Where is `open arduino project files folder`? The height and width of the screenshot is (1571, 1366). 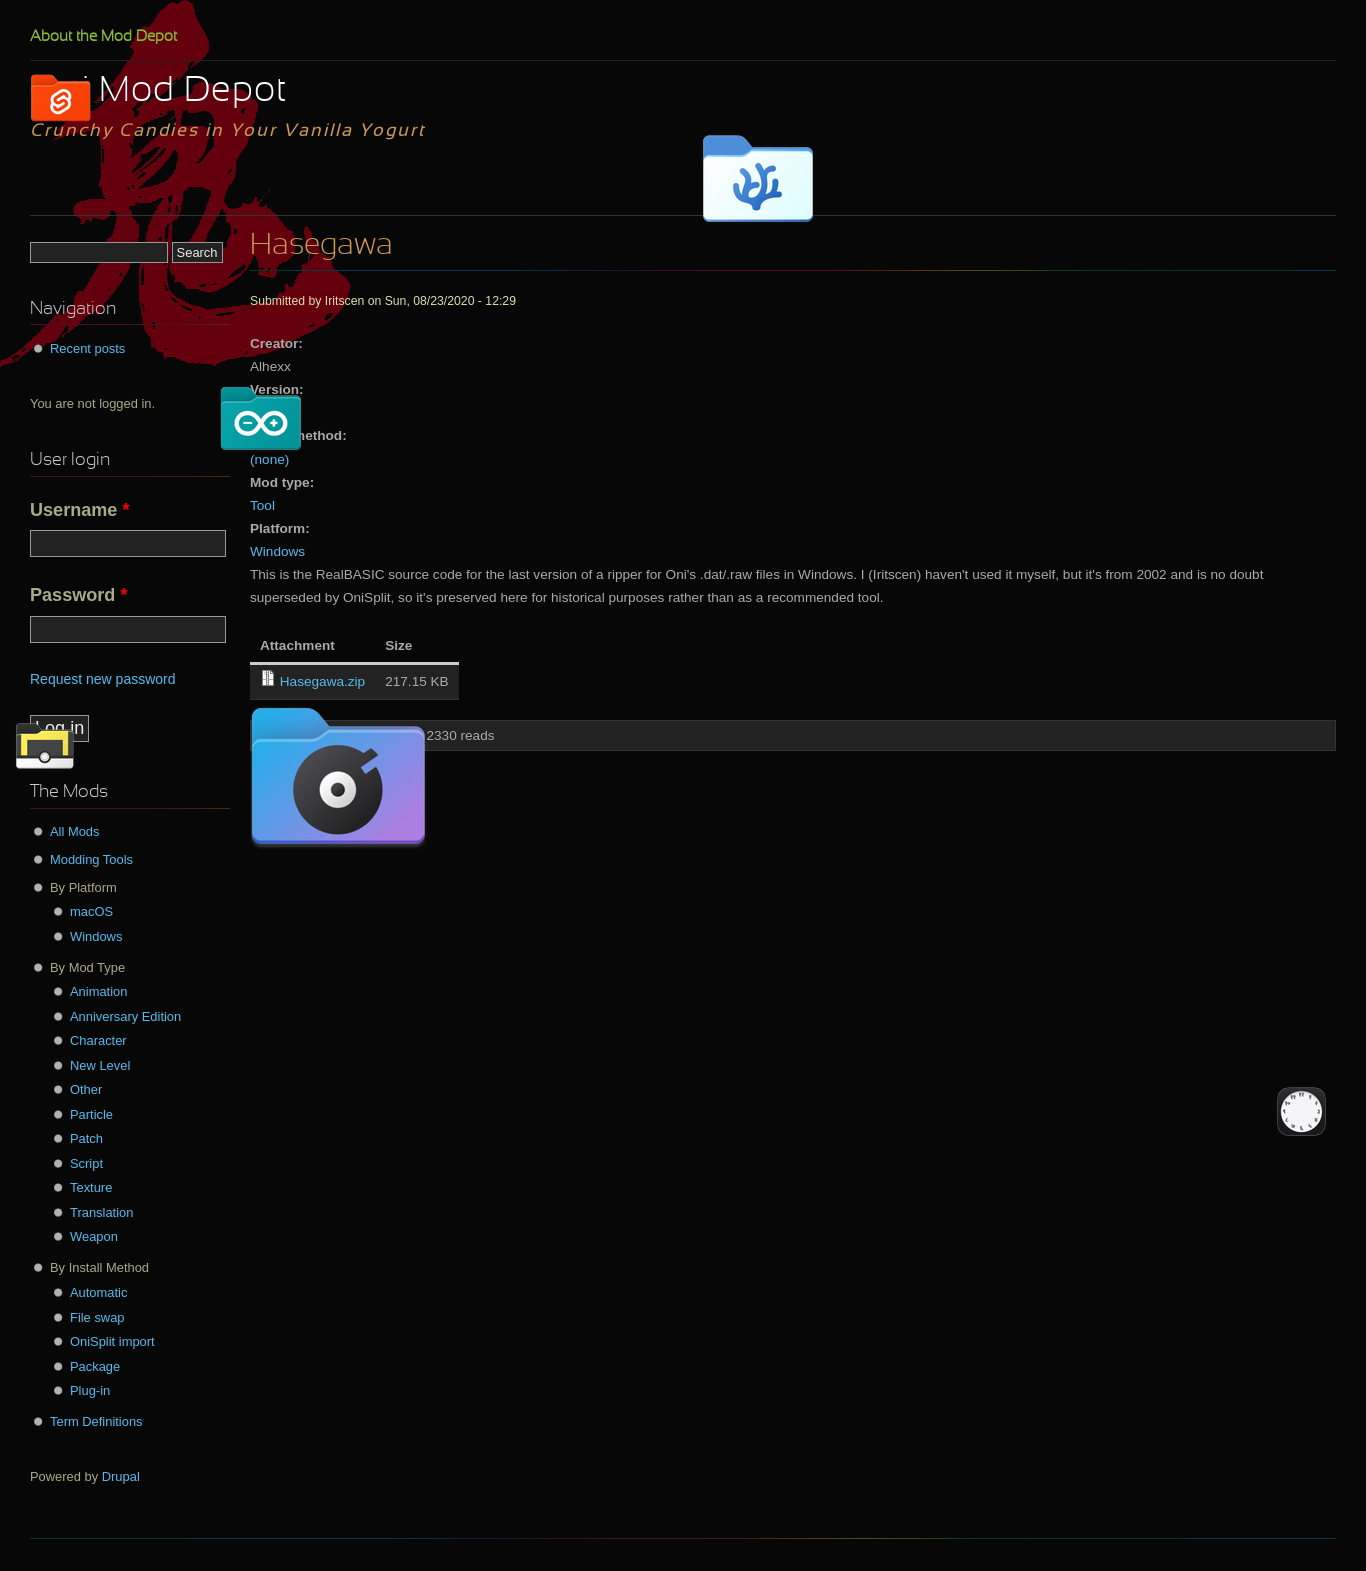
open arduino project files folder is located at coordinates (260, 420).